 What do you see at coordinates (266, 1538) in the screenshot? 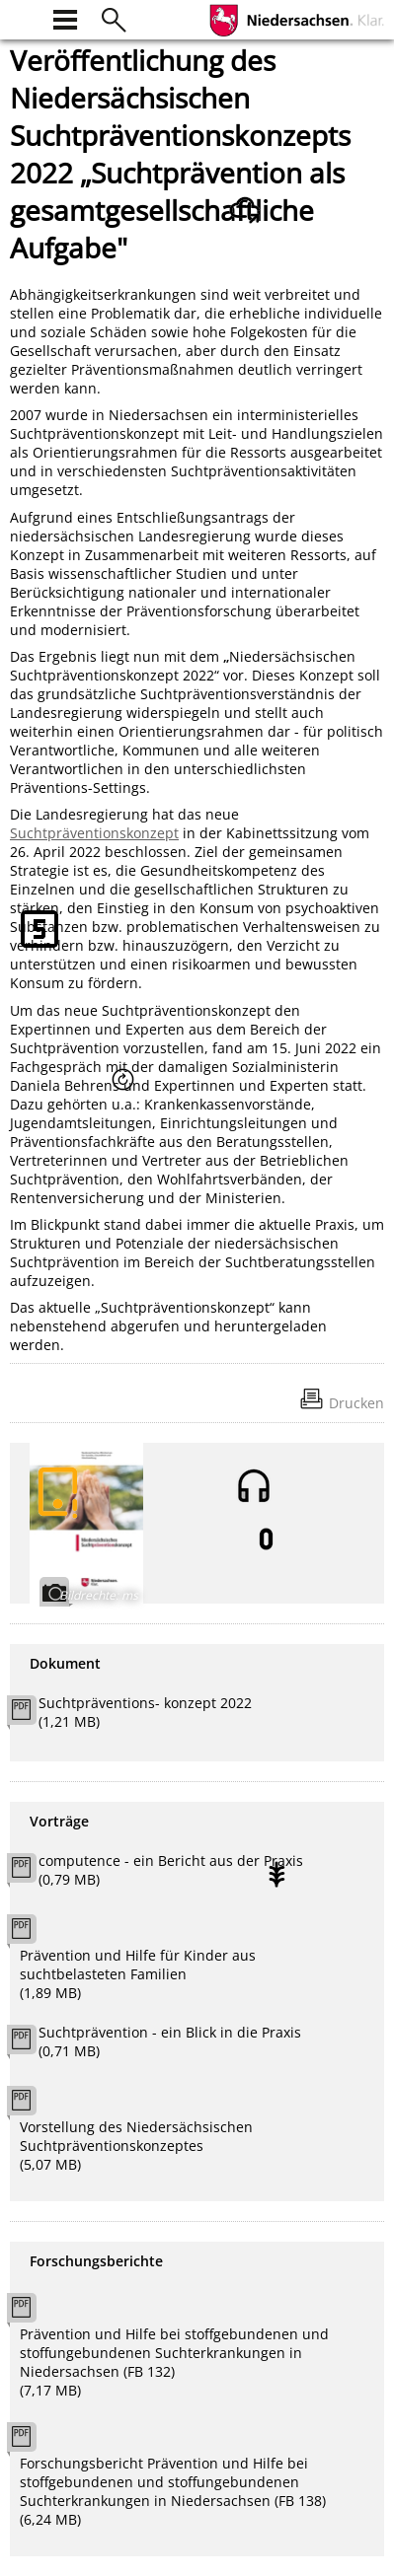
I see `indicates a lowercase letter "o" for text formatting` at bounding box center [266, 1538].